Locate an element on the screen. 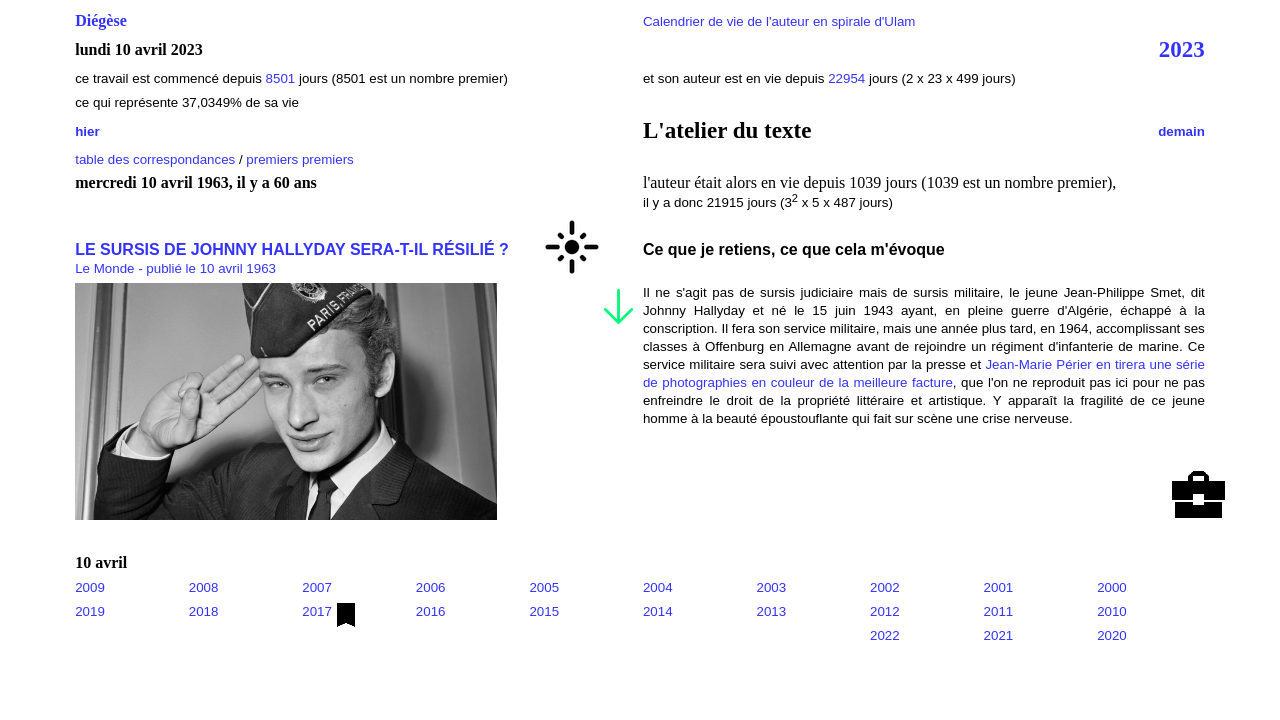  scroll down or view more content is located at coordinates (618, 306).